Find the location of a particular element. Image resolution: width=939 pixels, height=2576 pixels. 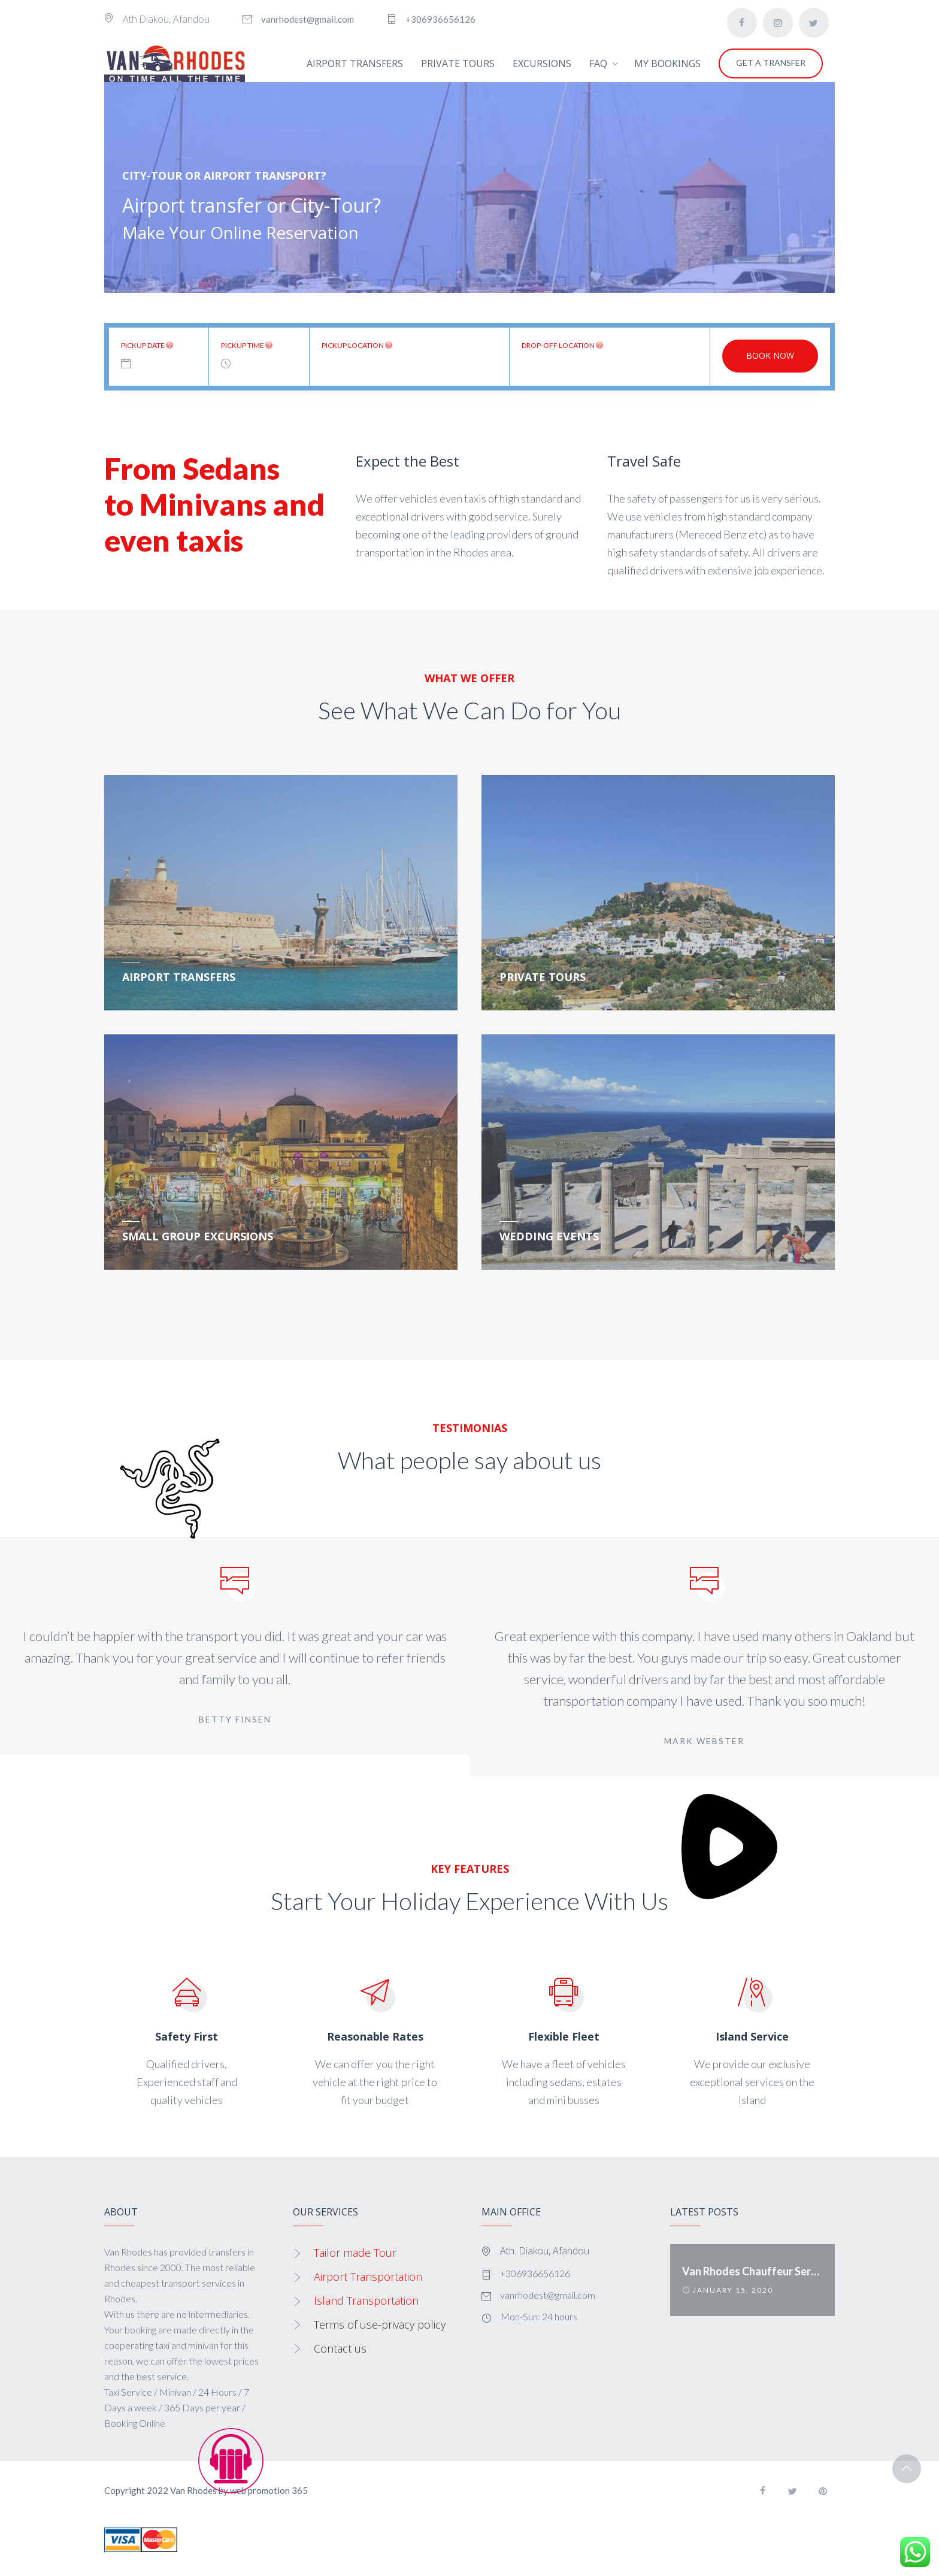

open the Rumble app is located at coordinates (729, 1847).